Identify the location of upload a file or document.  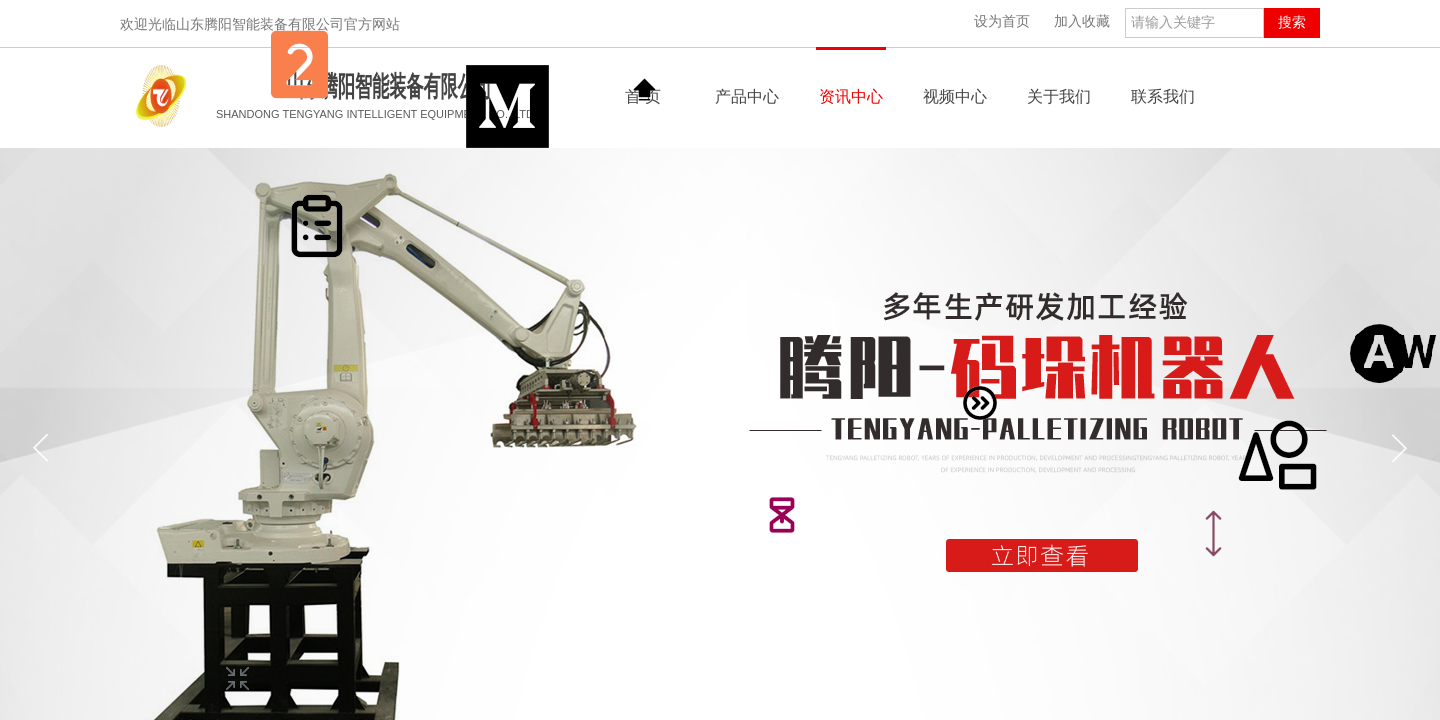
(644, 90).